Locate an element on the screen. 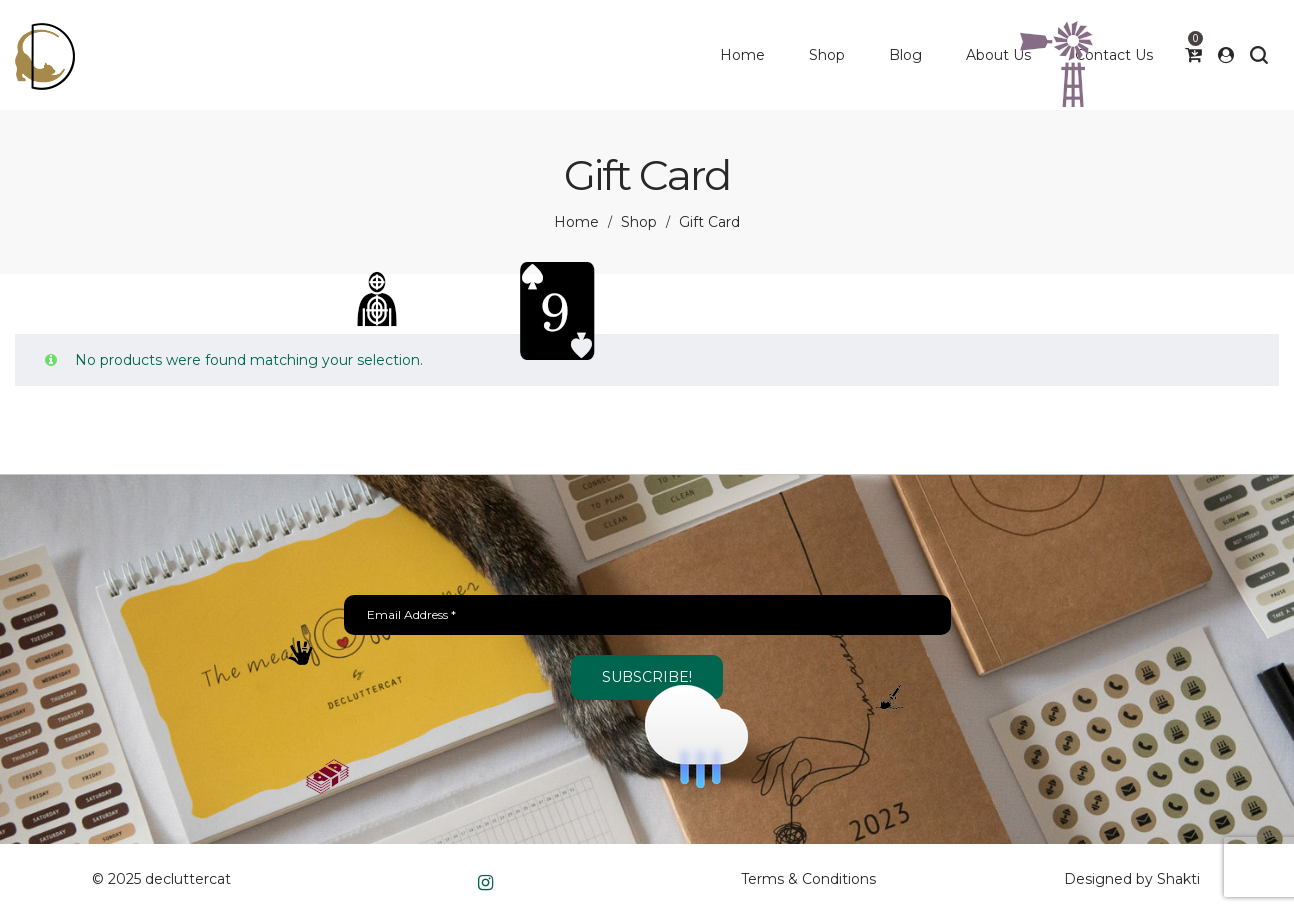 This screenshot has width=1294, height=911. windmill or wind pump structure icon is located at coordinates (1056, 62).